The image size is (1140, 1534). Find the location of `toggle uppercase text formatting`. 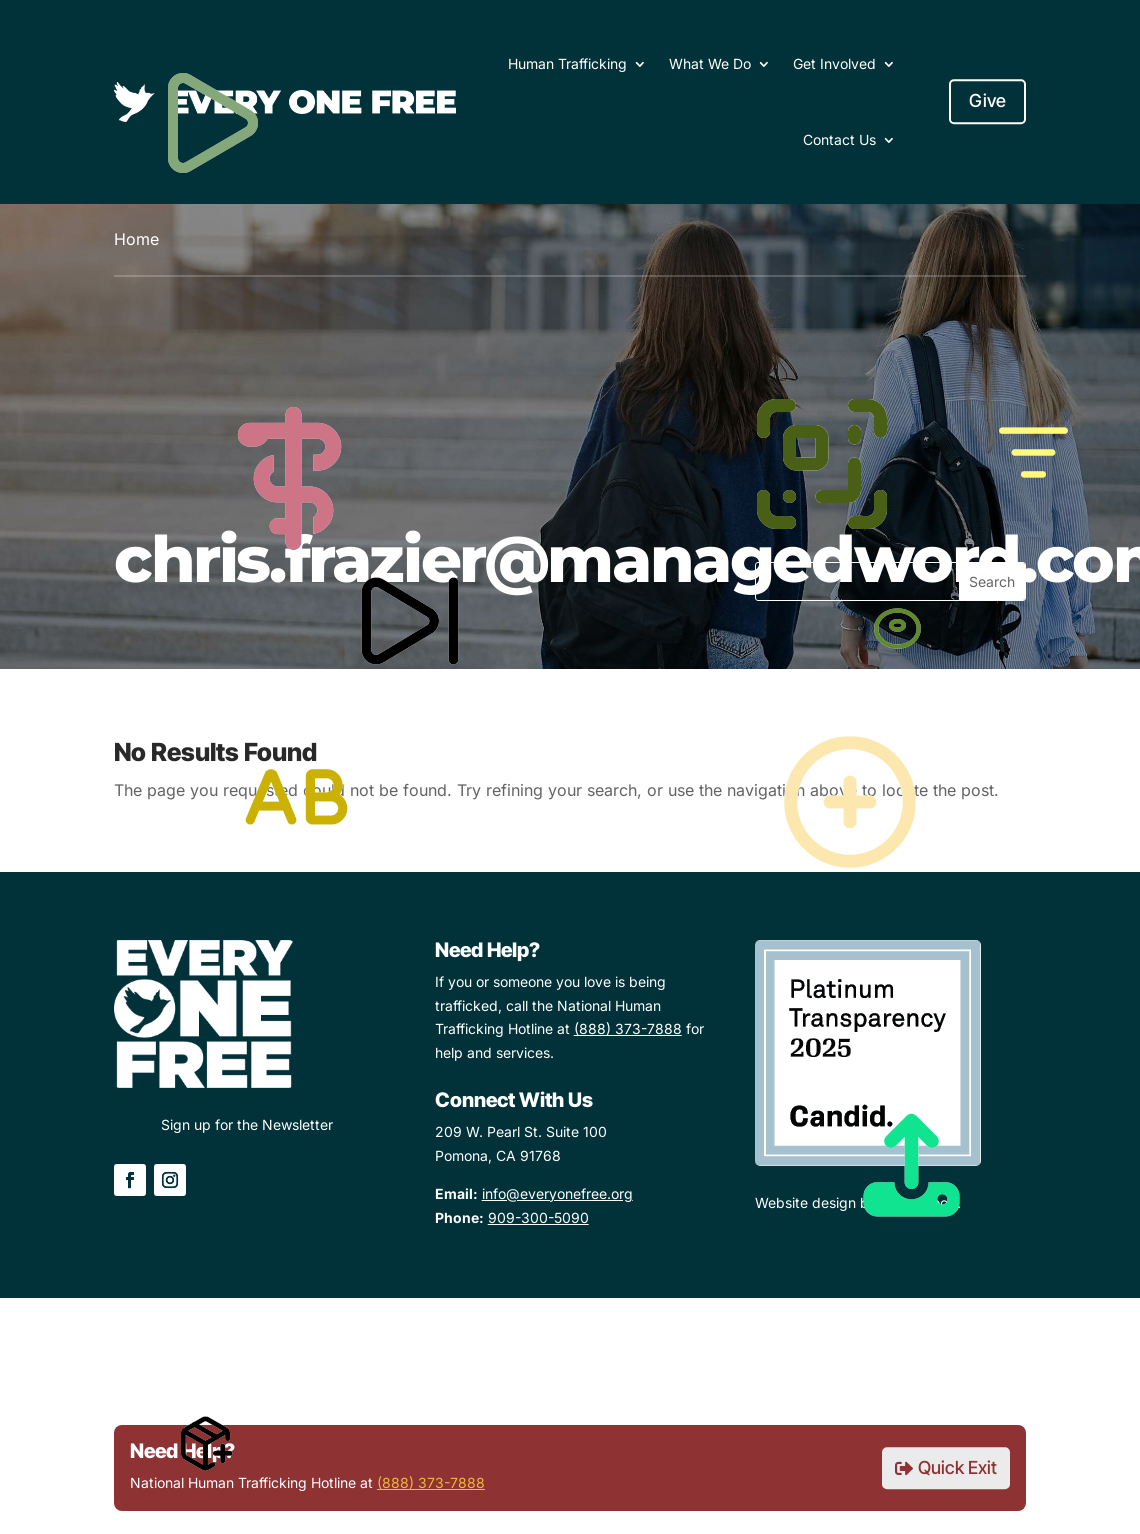

toggle uppercase text formatting is located at coordinates (296, 801).